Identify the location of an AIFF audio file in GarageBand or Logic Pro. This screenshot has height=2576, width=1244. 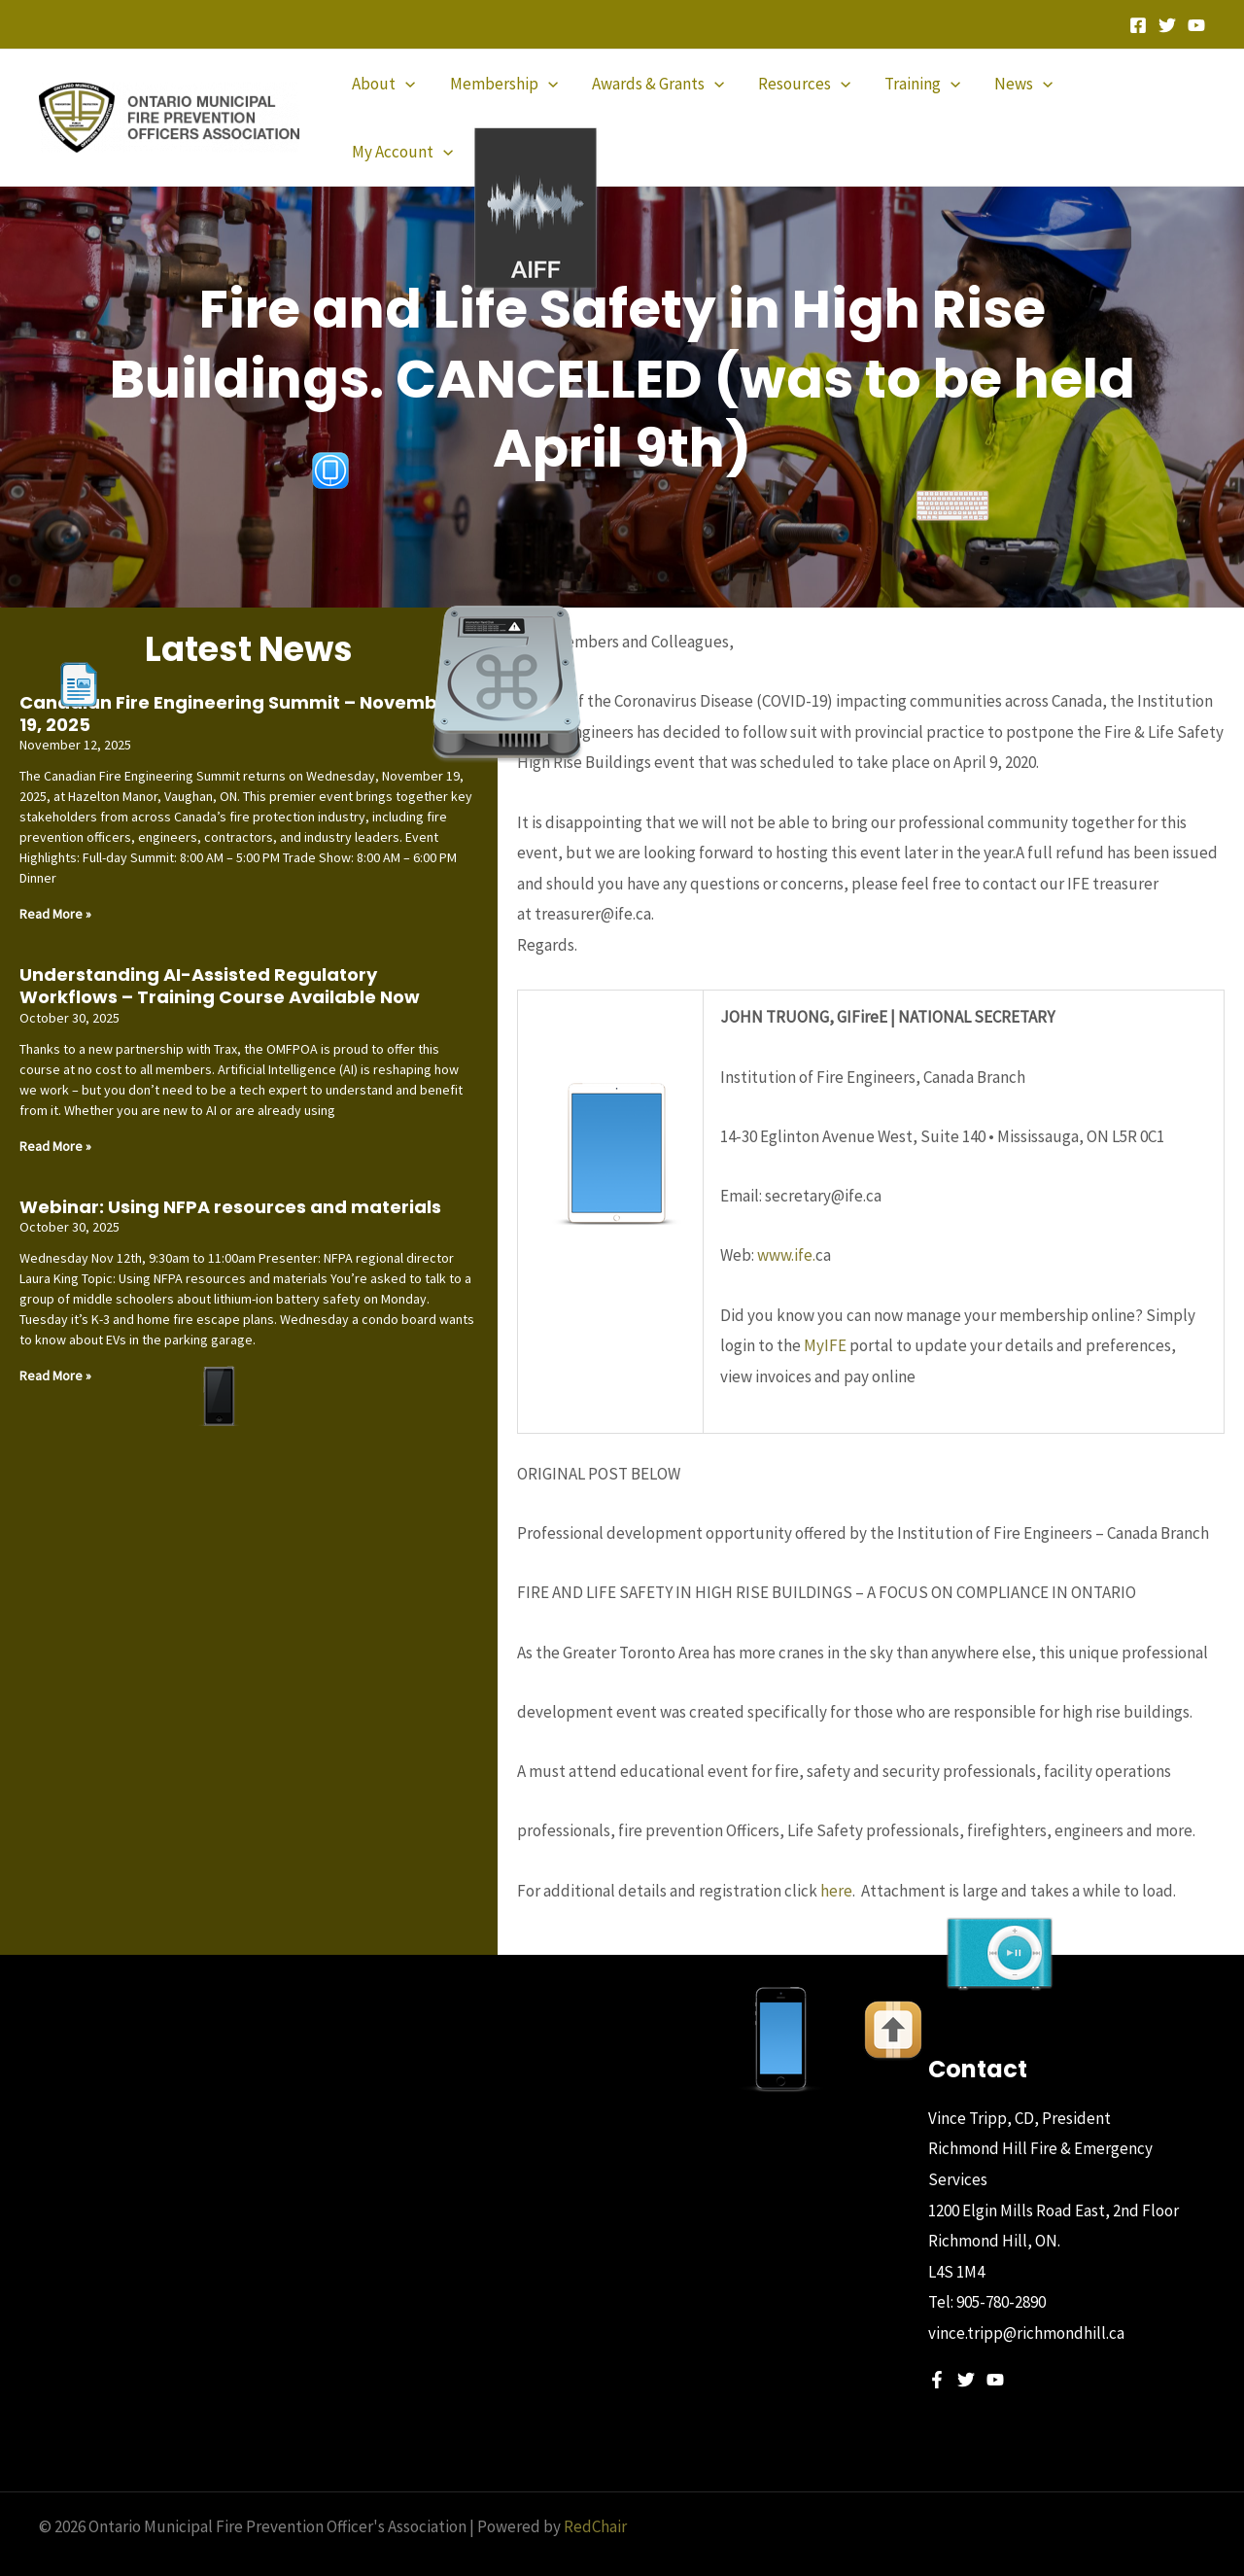
(536, 212).